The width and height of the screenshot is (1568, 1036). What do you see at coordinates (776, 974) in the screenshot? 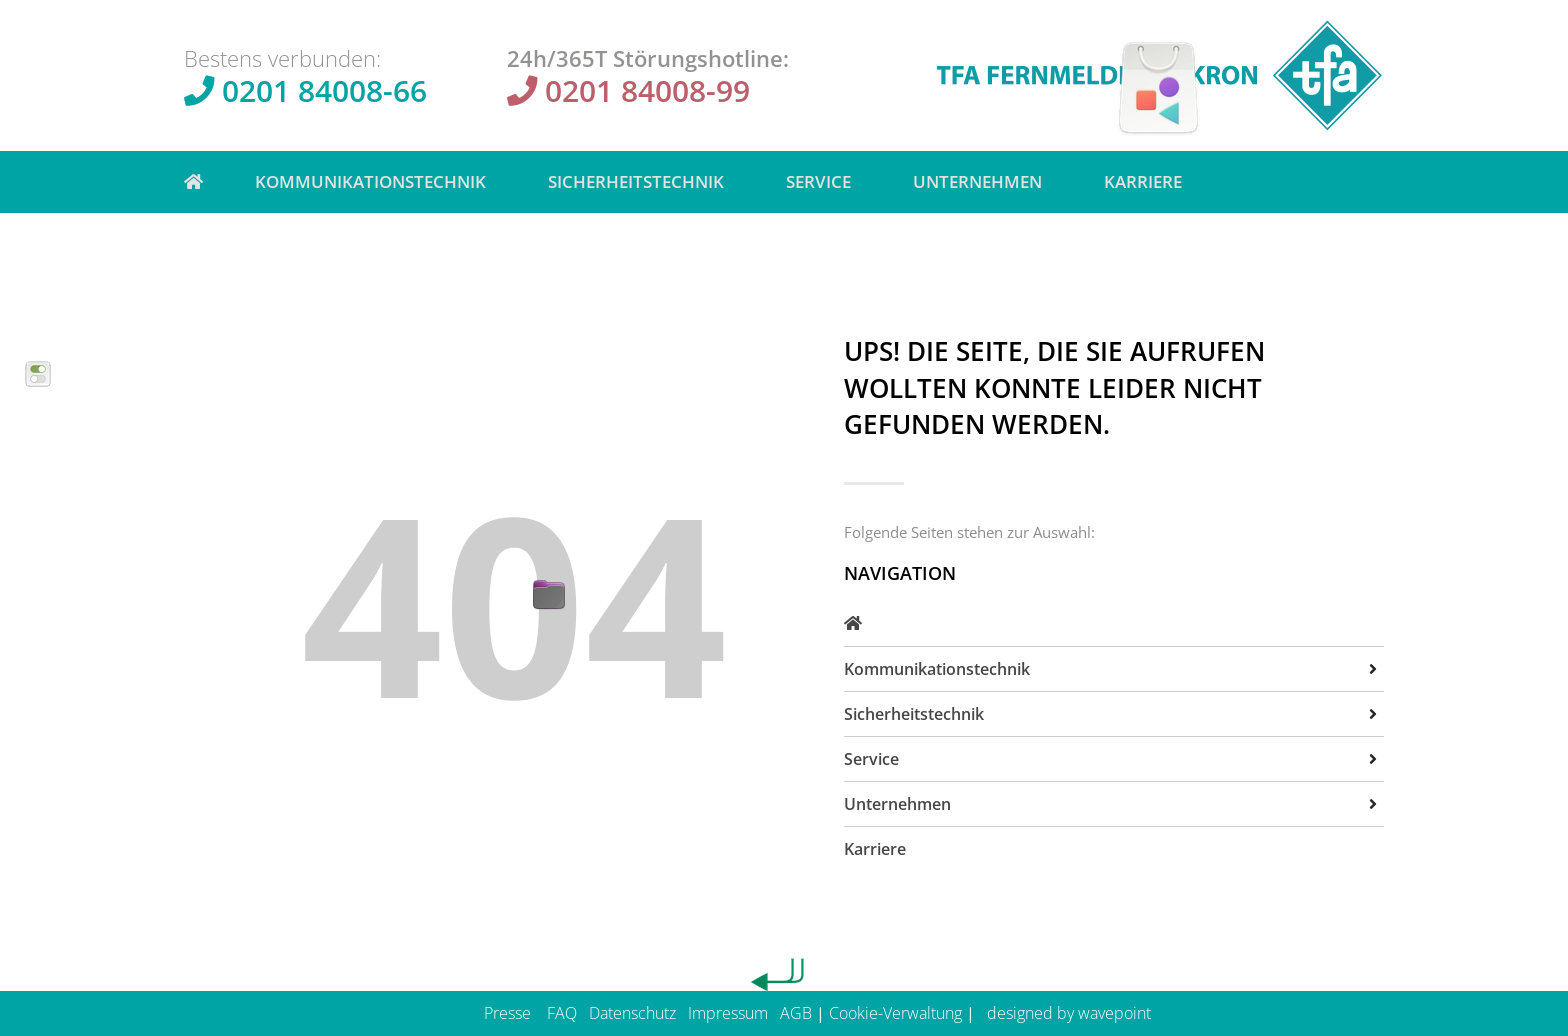
I see `reply all to an email message` at bounding box center [776, 974].